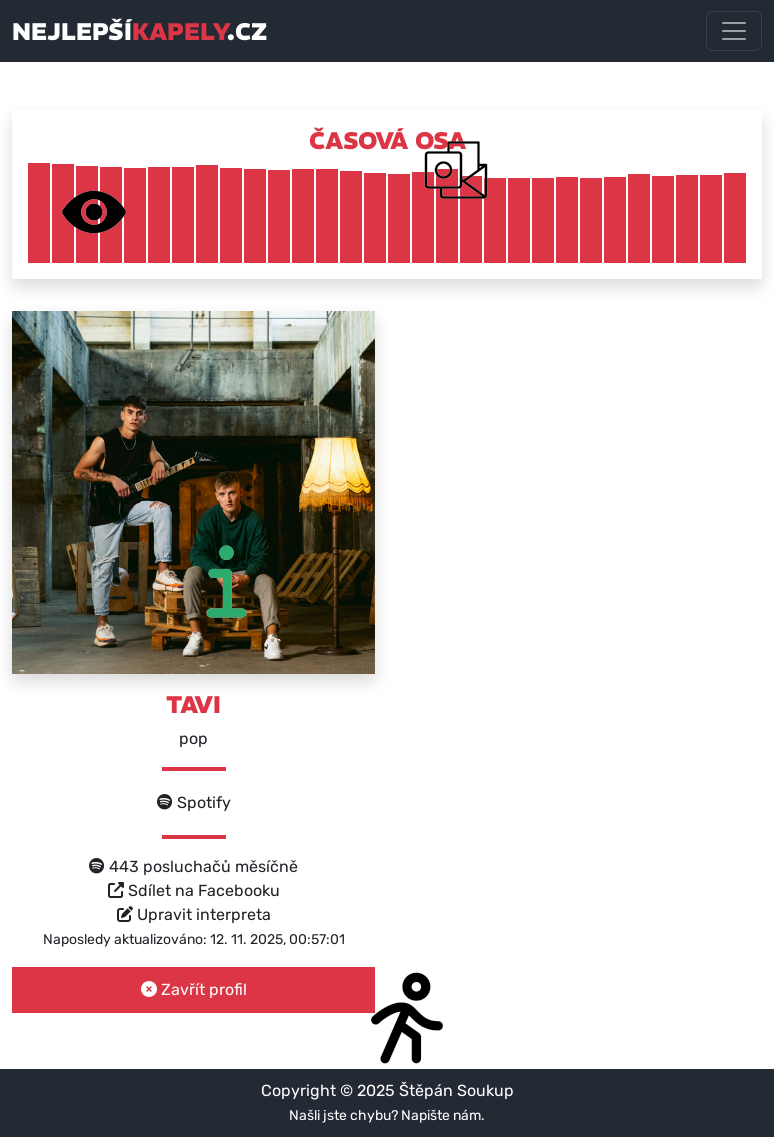 The width and height of the screenshot is (774, 1137). Describe the element at coordinates (94, 212) in the screenshot. I see `view or preview content` at that location.